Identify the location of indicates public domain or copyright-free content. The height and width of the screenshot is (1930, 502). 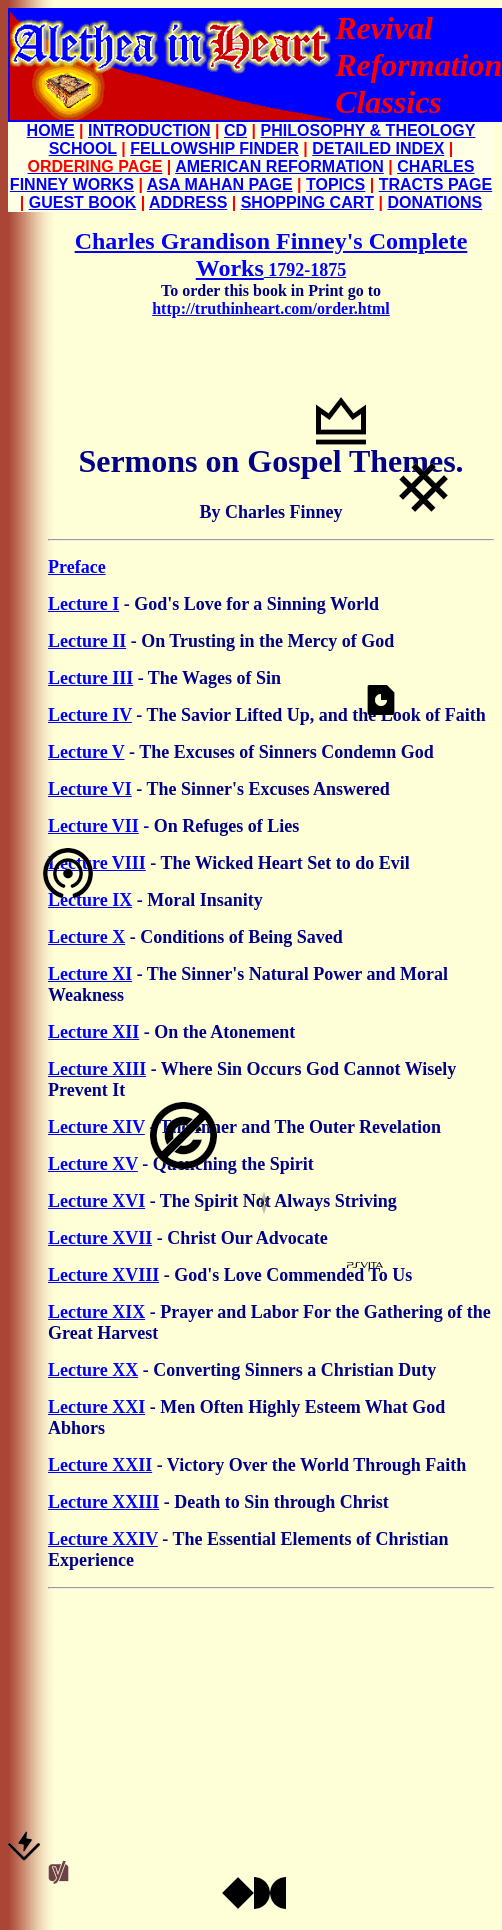
(183, 1135).